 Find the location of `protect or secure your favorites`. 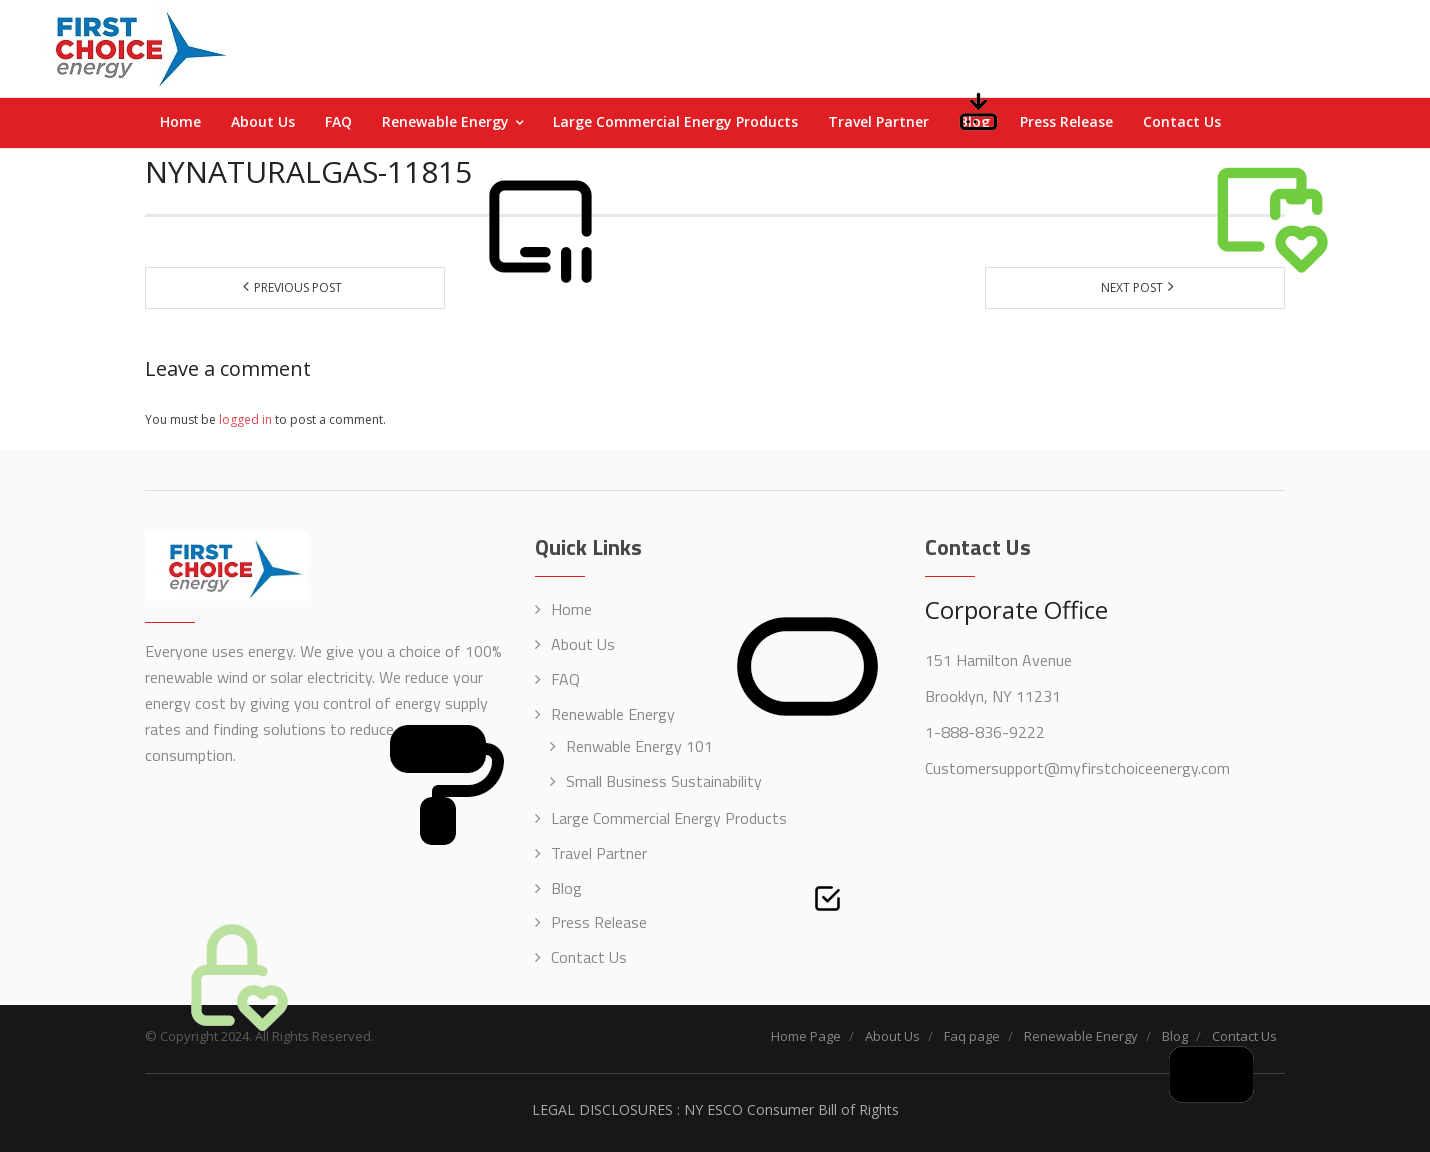

protect or secure your favorites is located at coordinates (232, 975).